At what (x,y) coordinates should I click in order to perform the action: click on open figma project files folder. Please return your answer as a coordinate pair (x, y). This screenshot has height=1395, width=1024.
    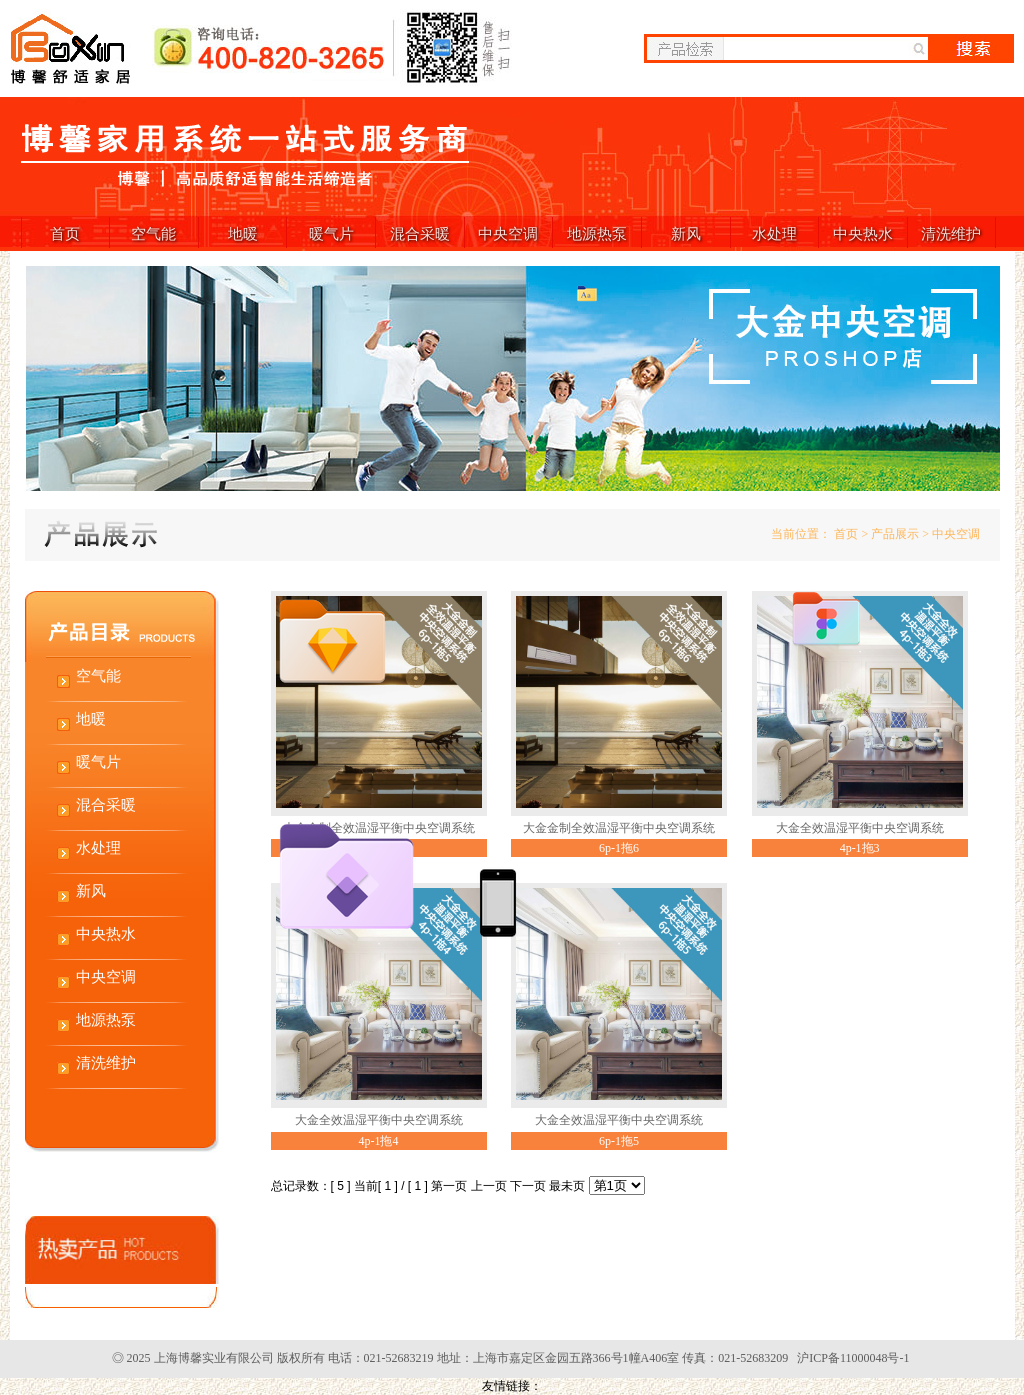
    Looking at the image, I should click on (826, 620).